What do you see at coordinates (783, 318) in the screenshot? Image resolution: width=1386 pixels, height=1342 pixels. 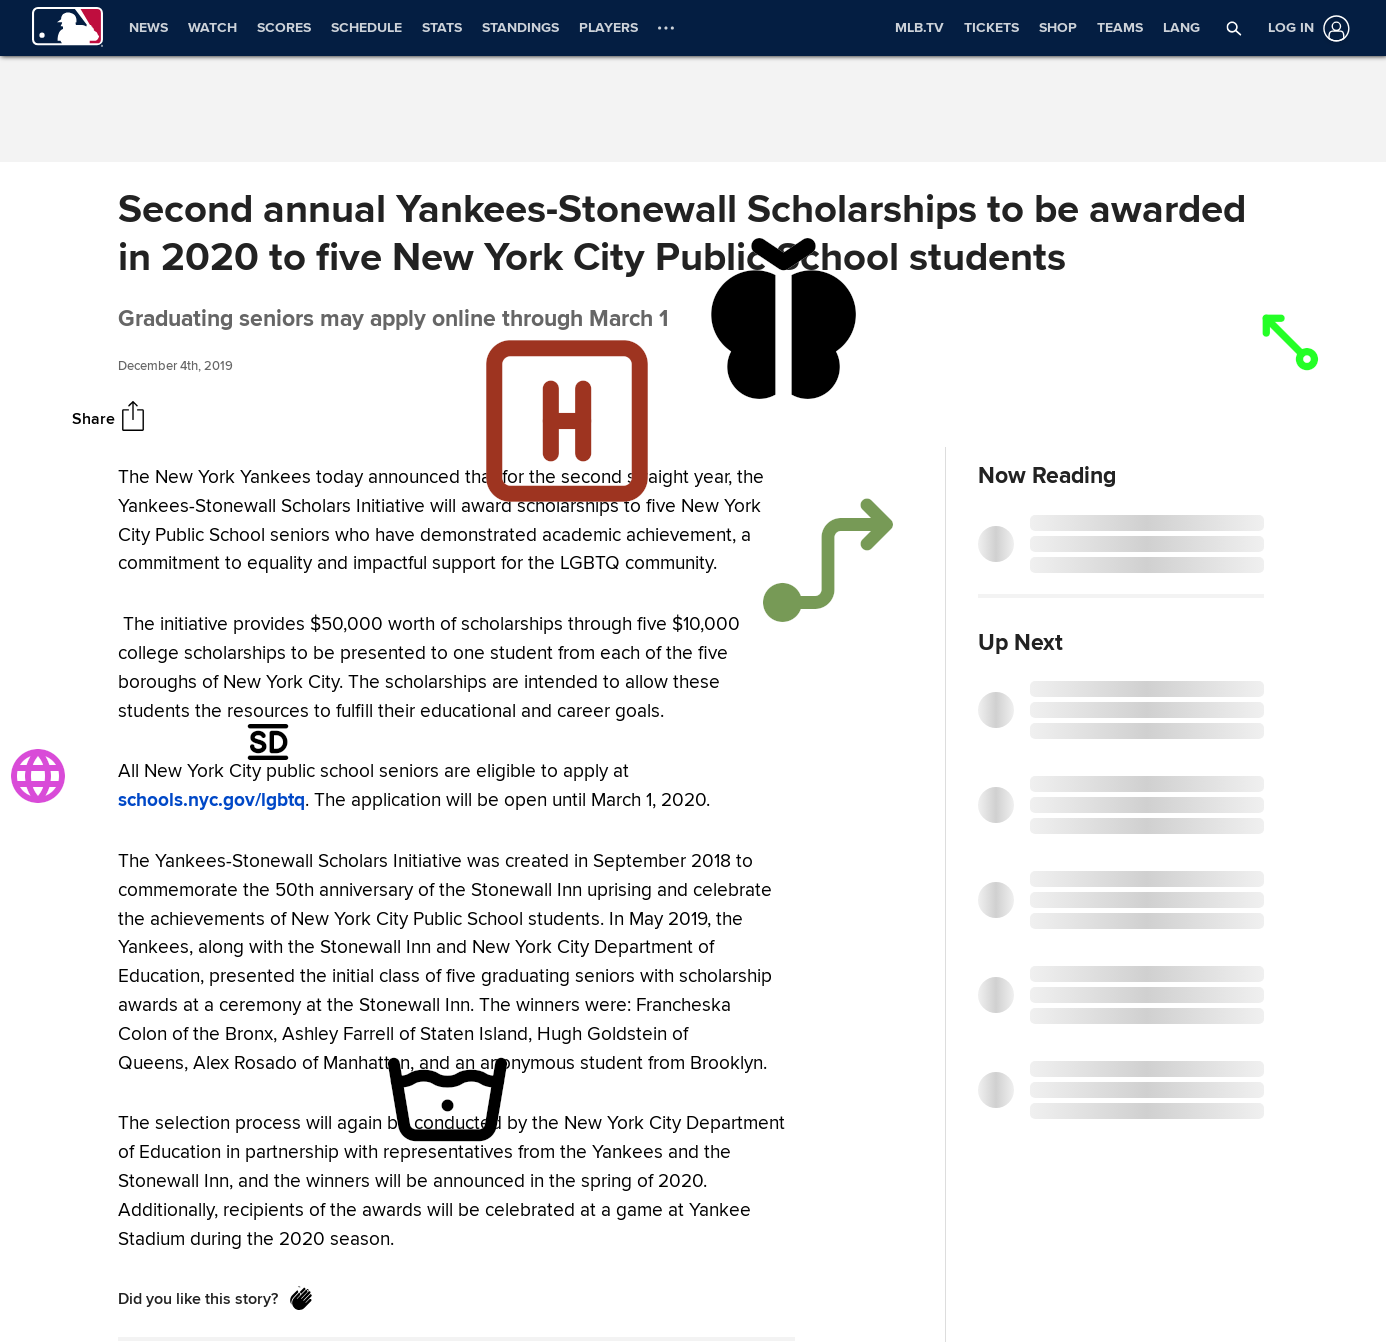 I see `access nature or wildlife category` at bounding box center [783, 318].